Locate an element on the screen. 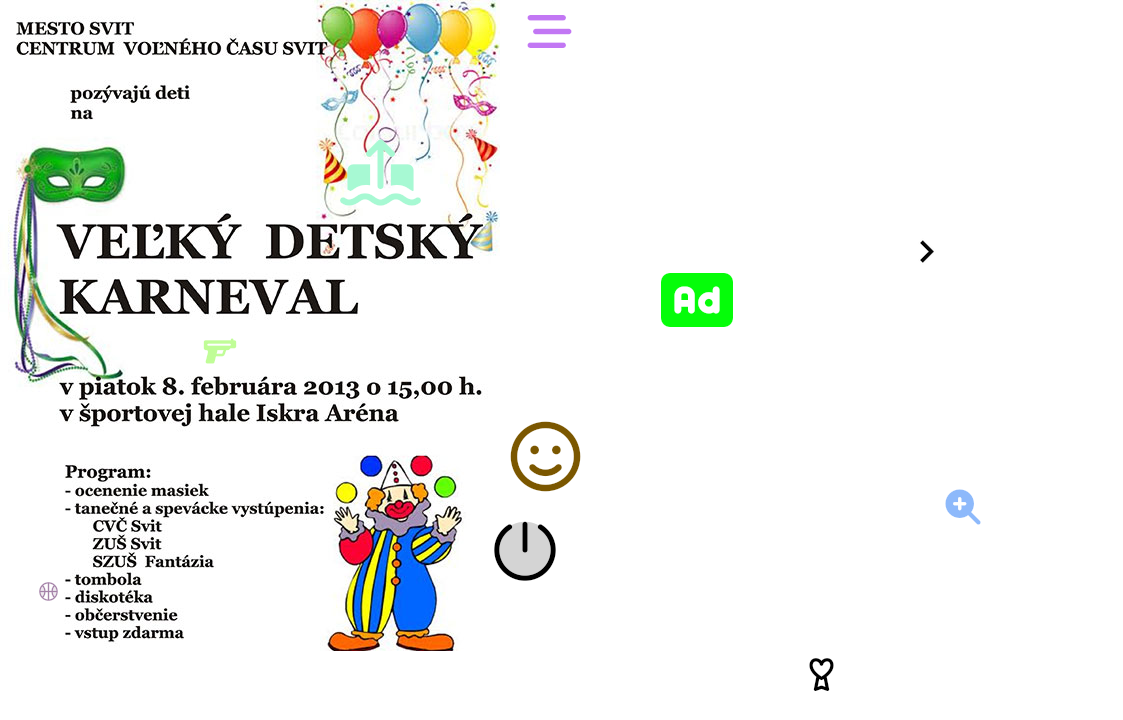  indicates weapon or firearms-related content is located at coordinates (220, 351).